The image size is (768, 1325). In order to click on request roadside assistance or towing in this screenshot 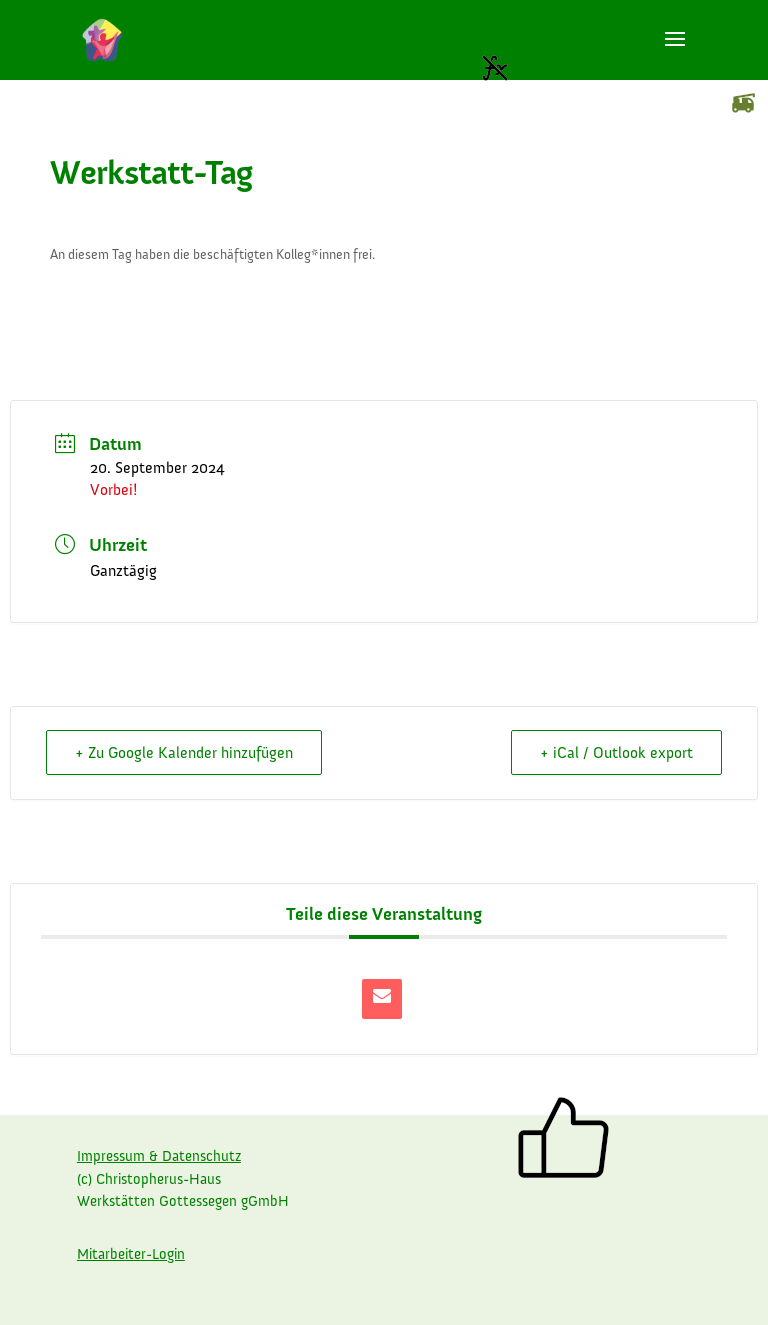, I will do `click(743, 104)`.